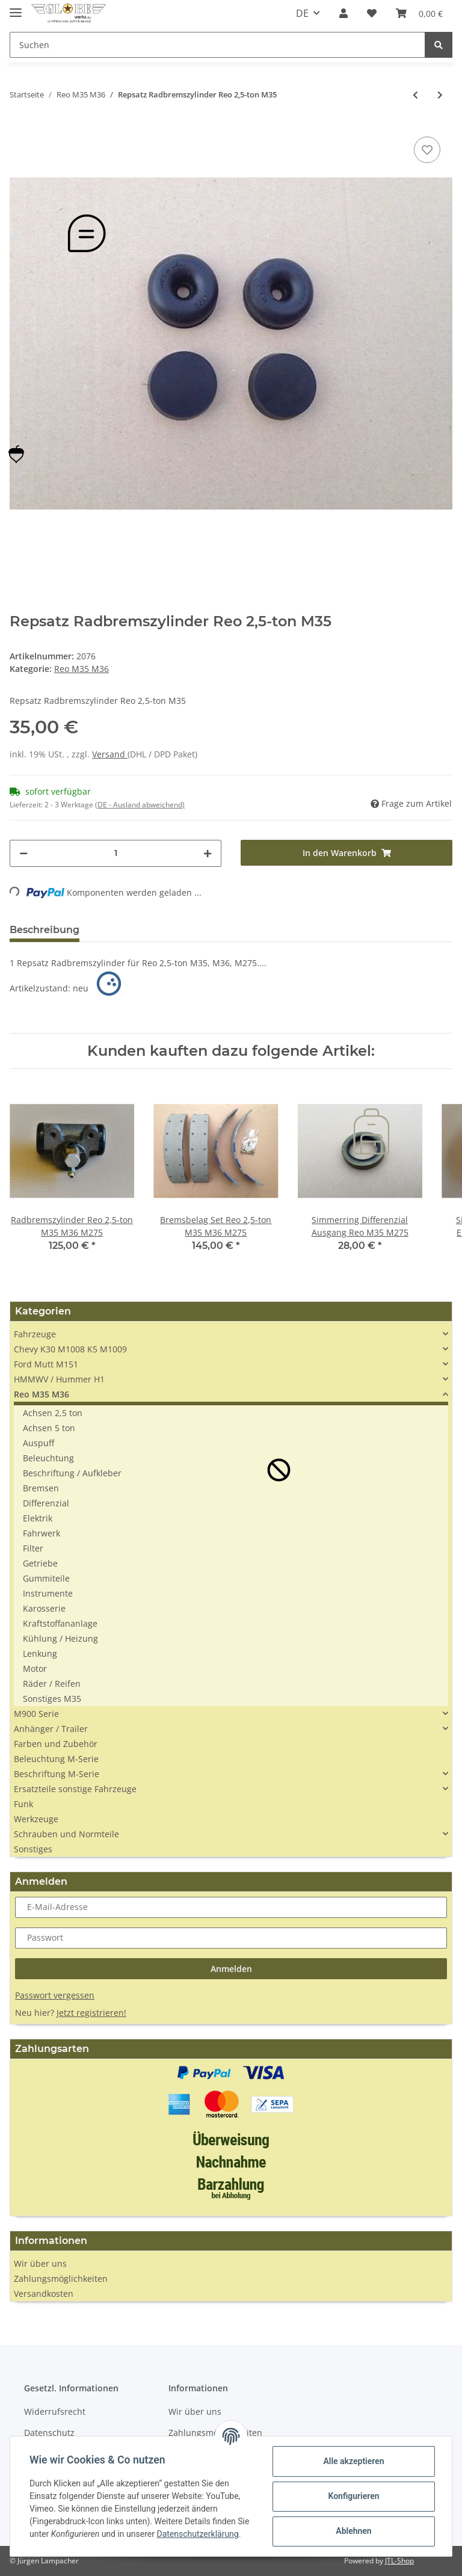 The image size is (462, 2576). I want to click on open chat or messaging, so click(86, 234).